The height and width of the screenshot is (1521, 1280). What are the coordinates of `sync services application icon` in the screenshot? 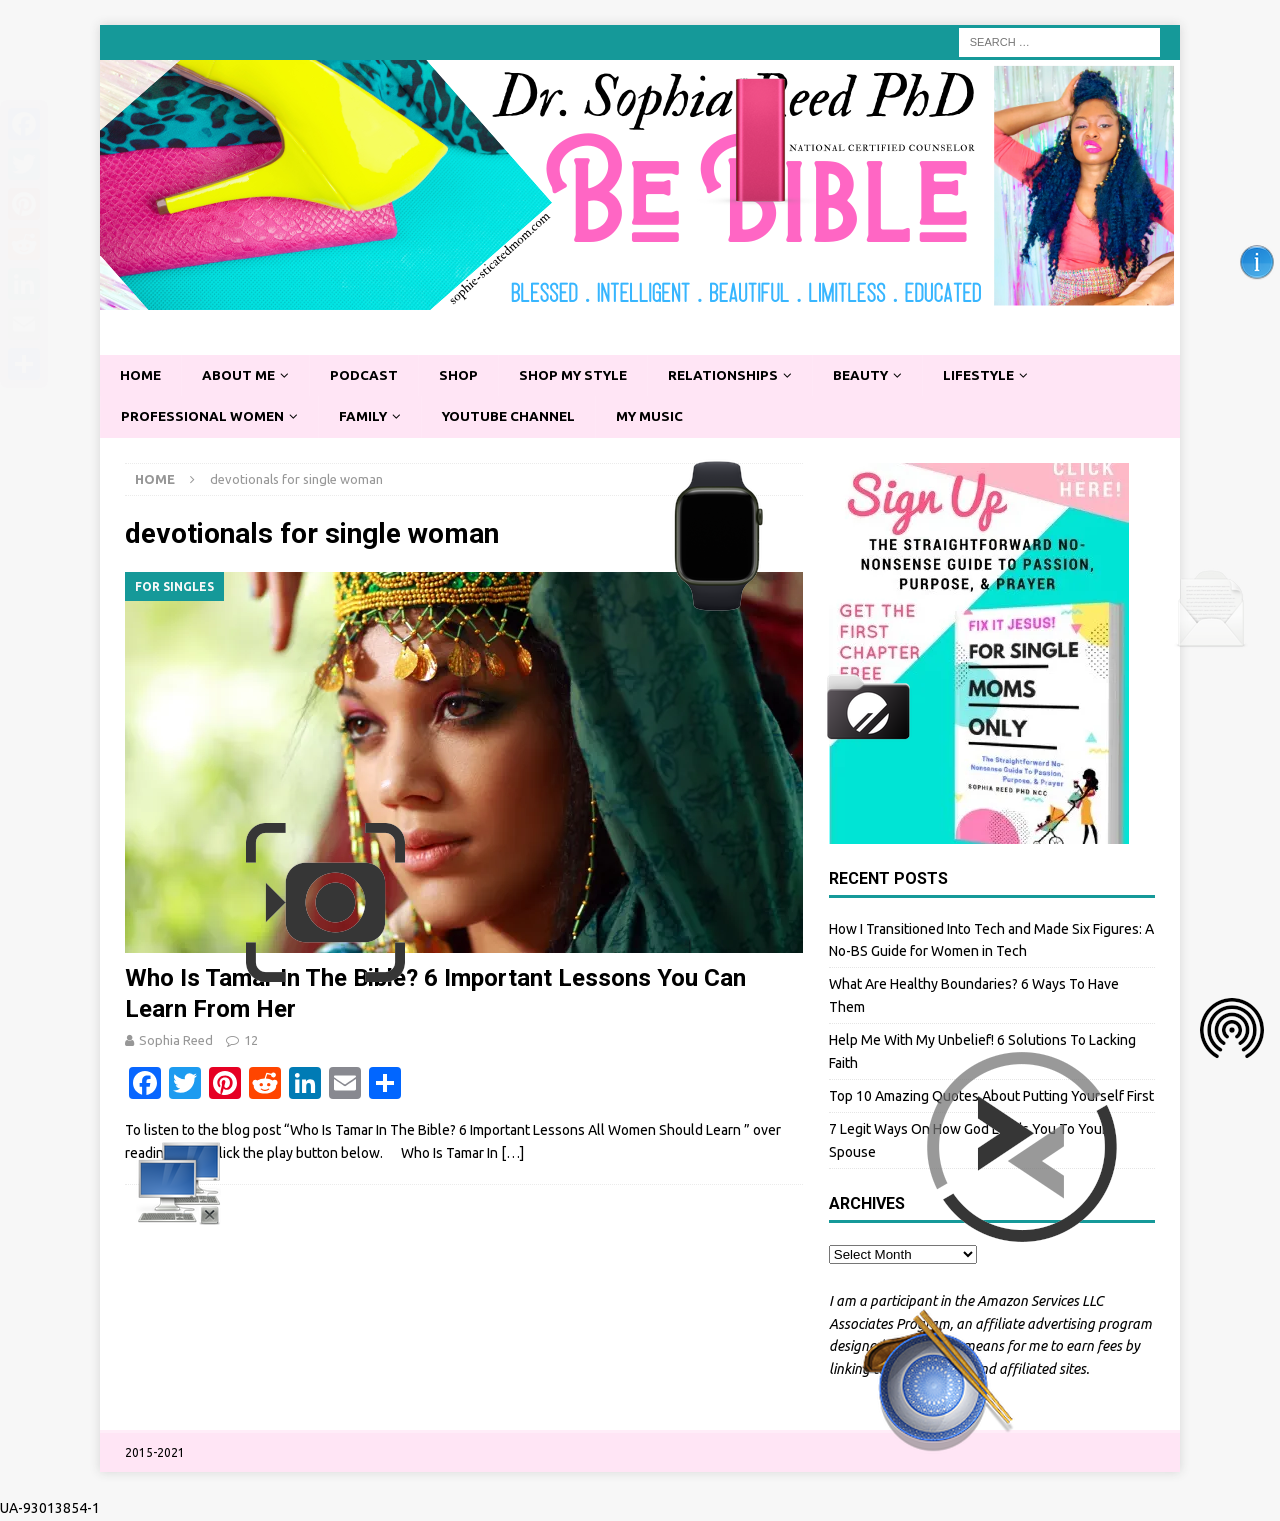 It's located at (938, 1378).